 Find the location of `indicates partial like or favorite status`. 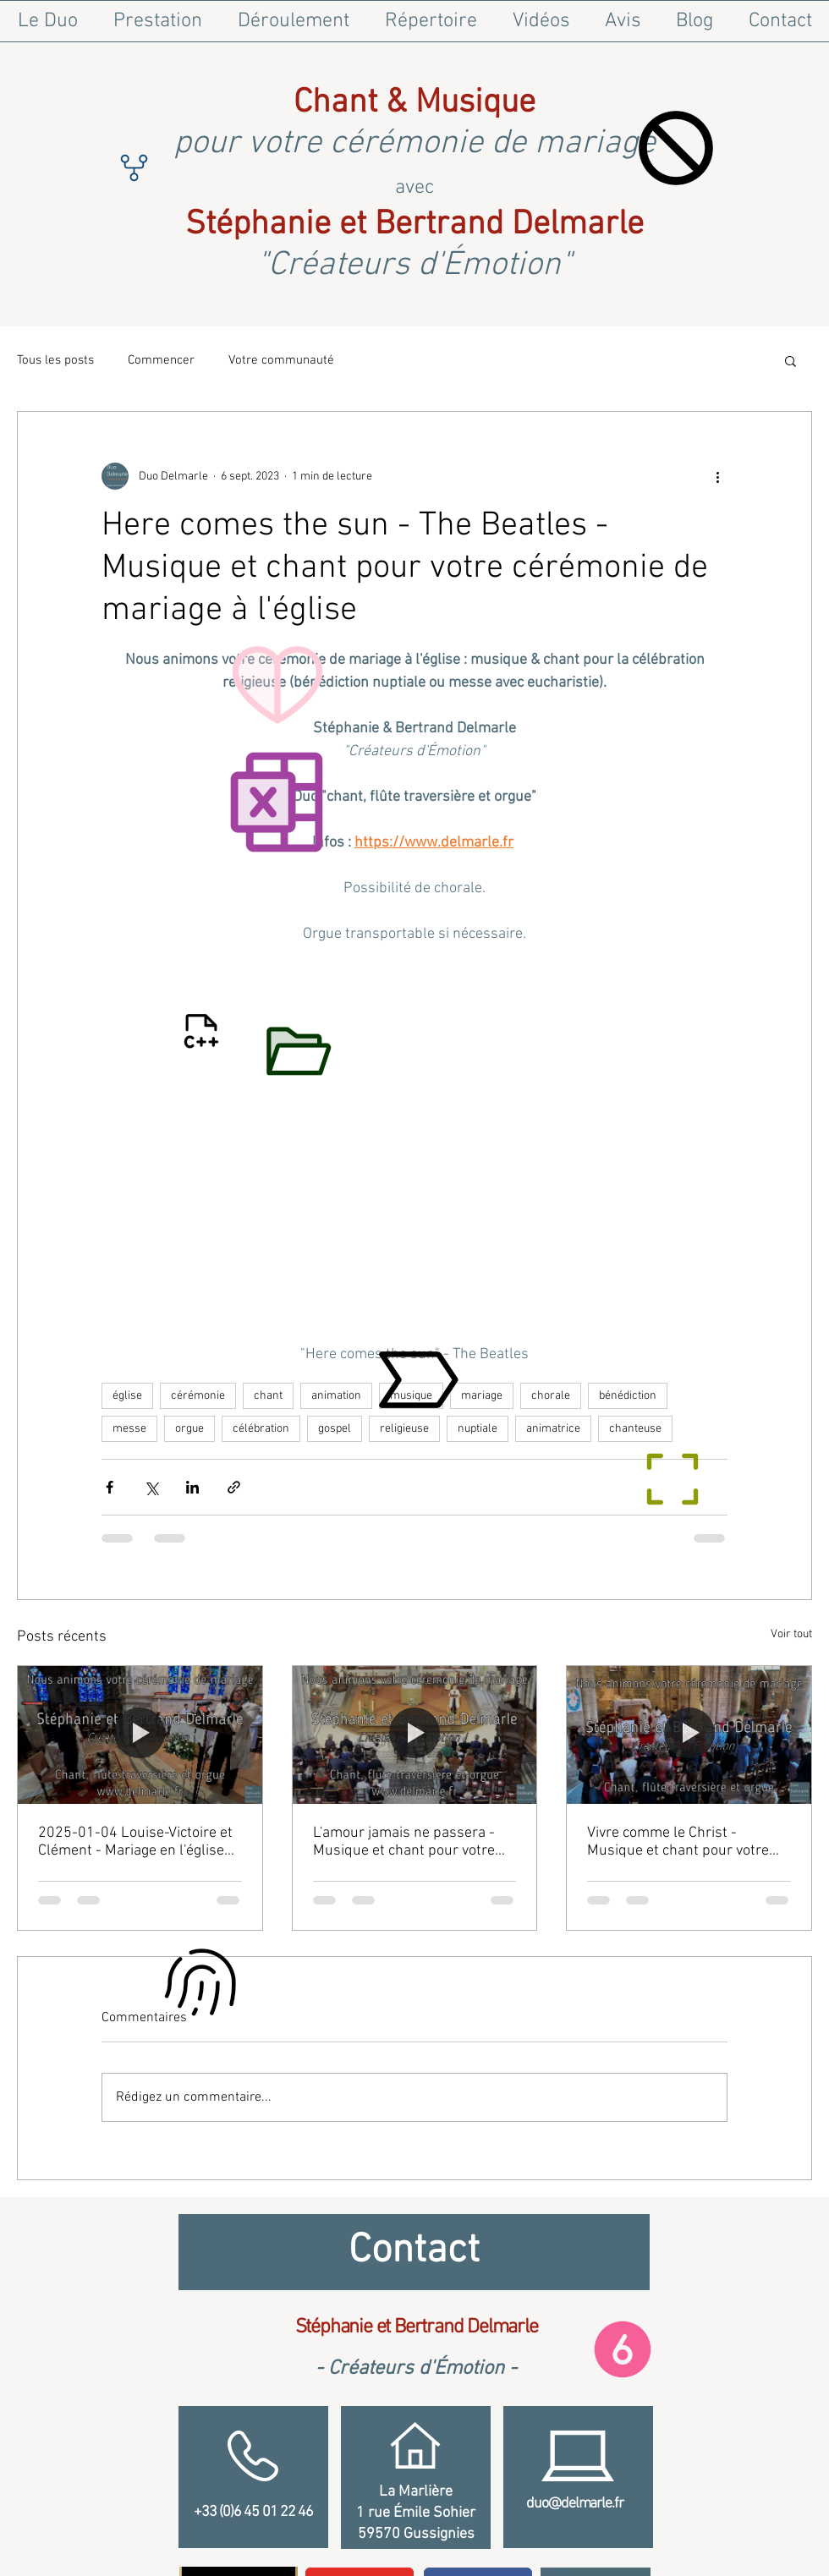

indicates partial like or favorite status is located at coordinates (277, 682).